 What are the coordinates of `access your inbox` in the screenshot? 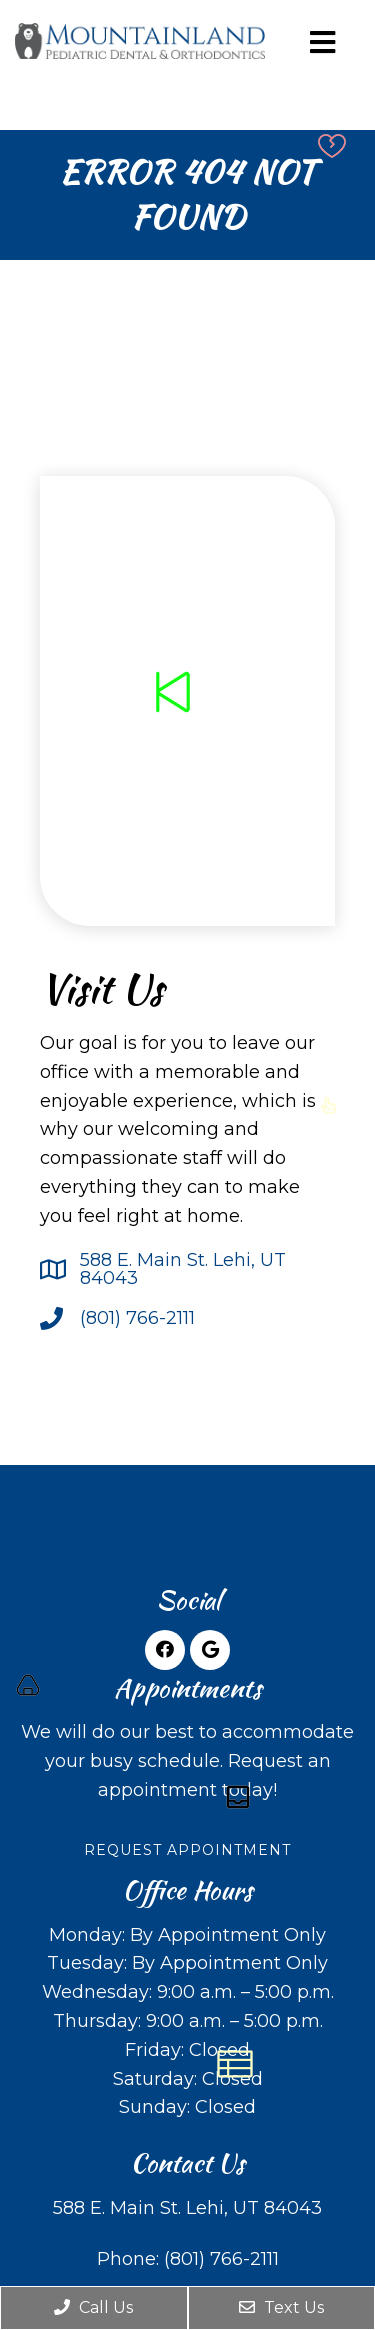 It's located at (238, 1797).